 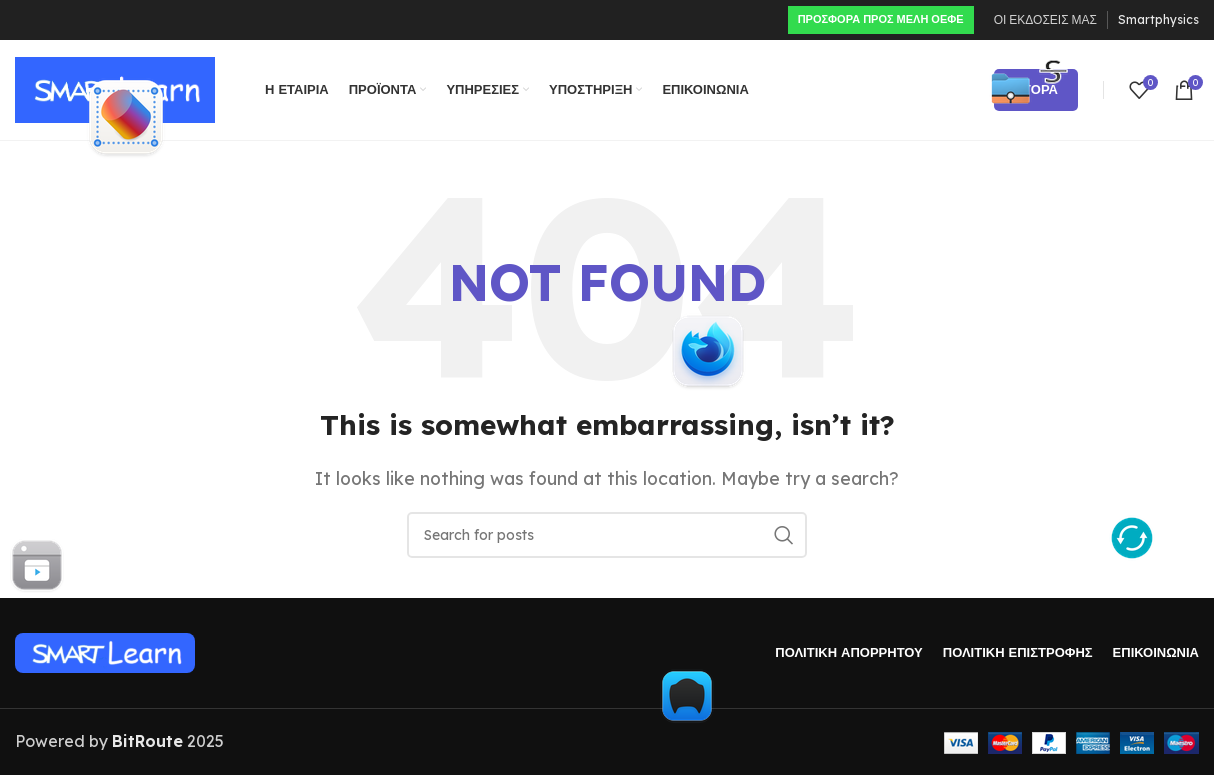 What do you see at coordinates (1053, 71) in the screenshot?
I see `apply strikethrough formatting to selected text` at bounding box center [1053, 71].